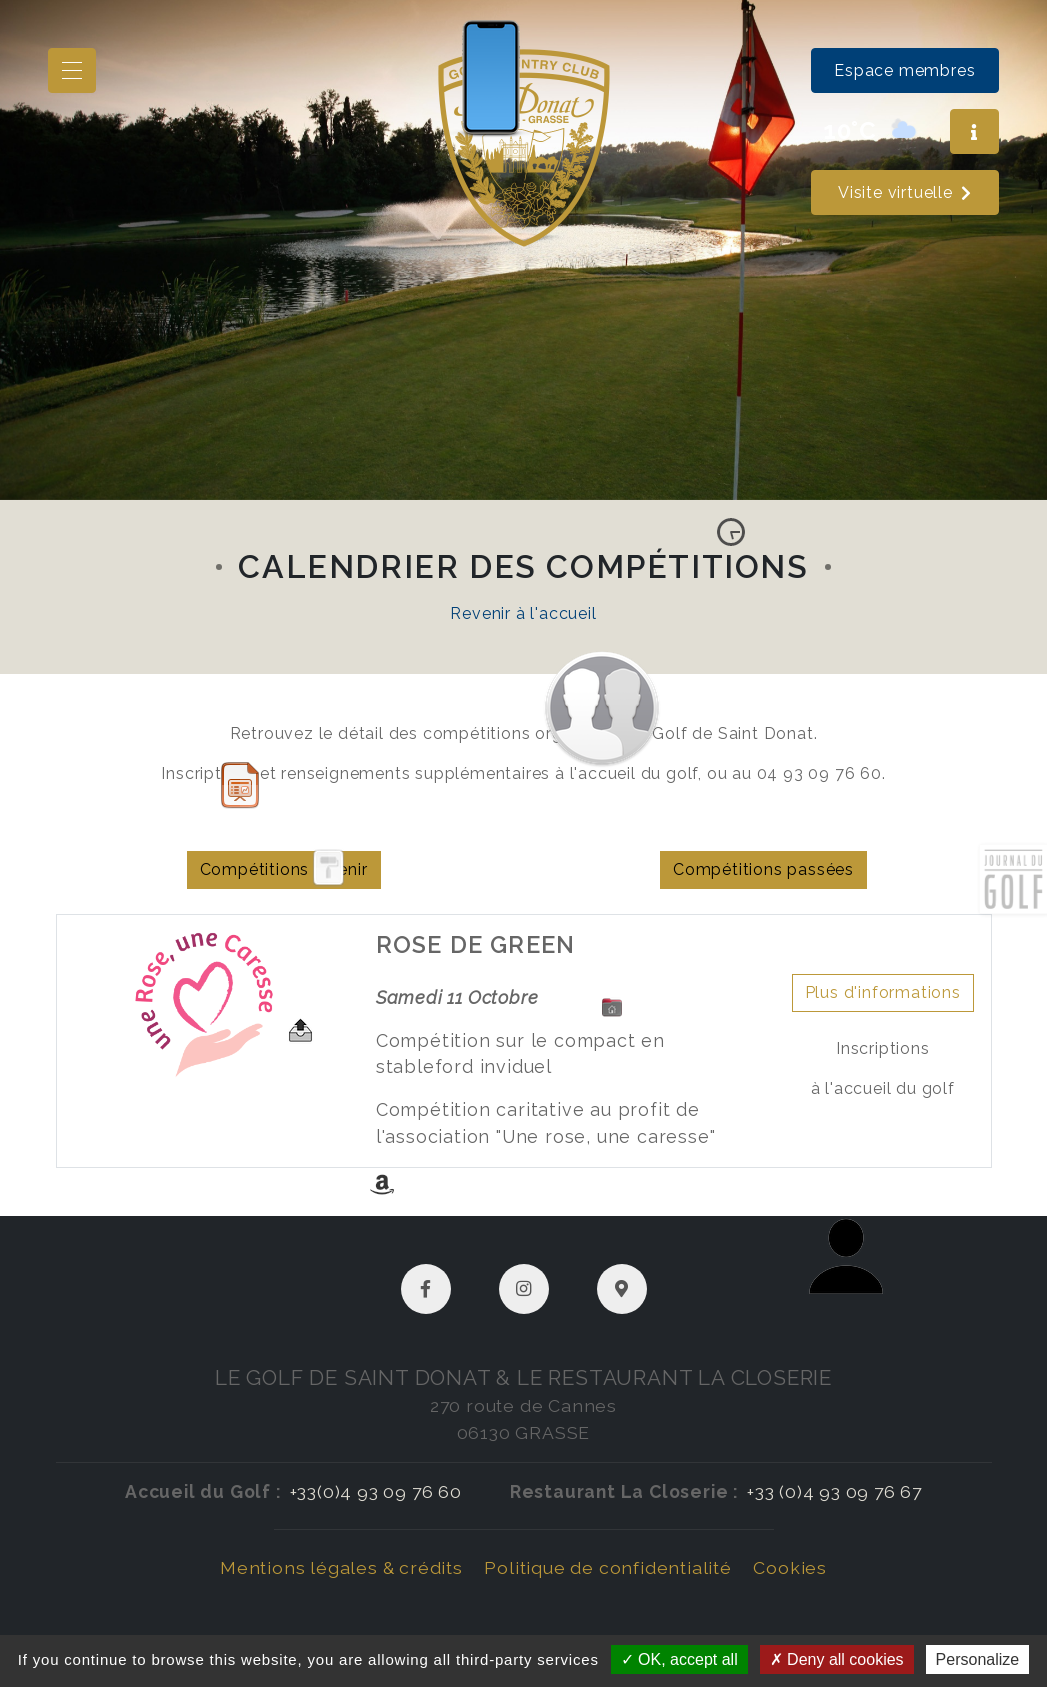 Image resolution: width=1047 pixels, height=1687 pixels. I want to click on iPhone 11 device icon, so click(491, 79).